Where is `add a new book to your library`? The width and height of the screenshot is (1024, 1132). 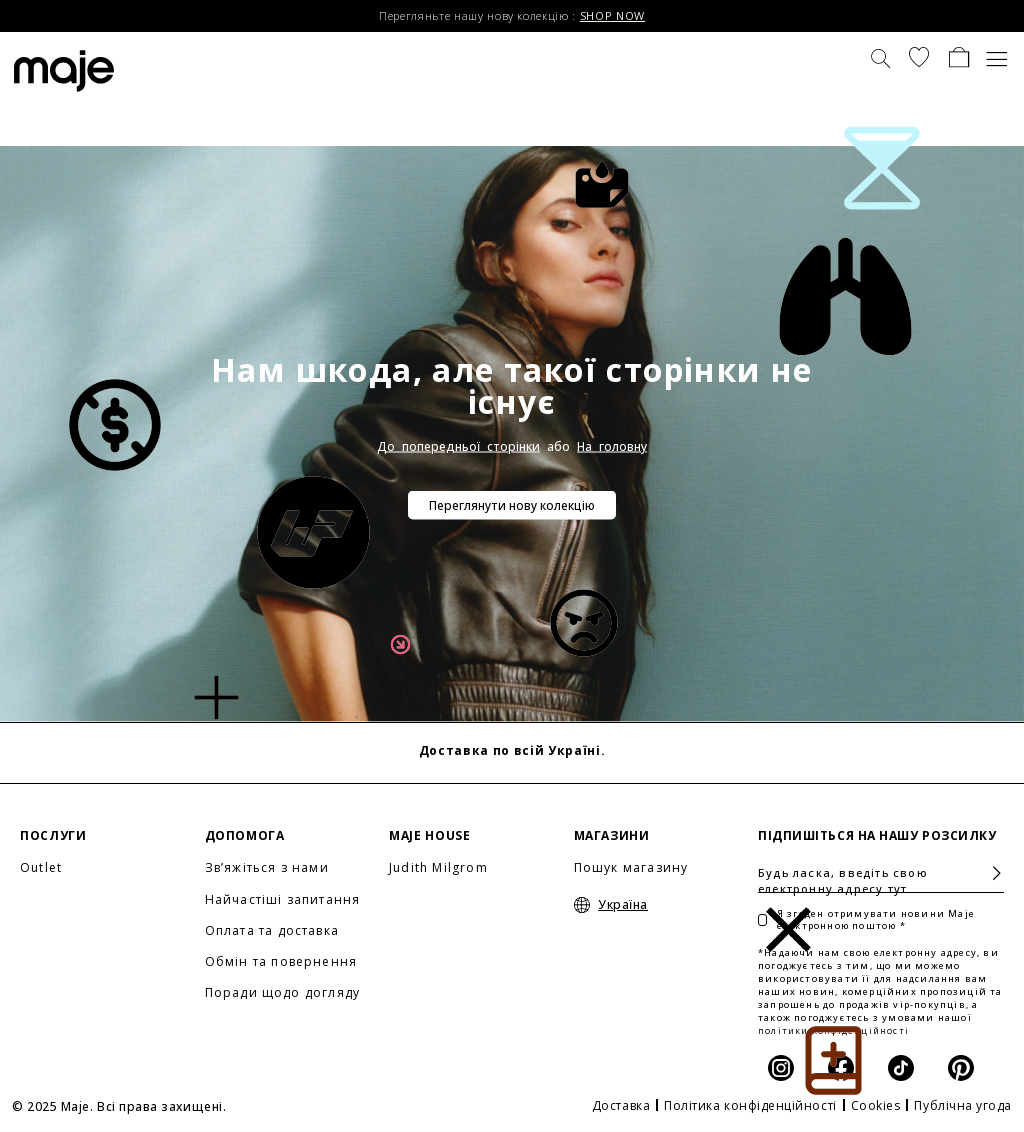 add a new book to your library is located at coordinates (833, 1060).